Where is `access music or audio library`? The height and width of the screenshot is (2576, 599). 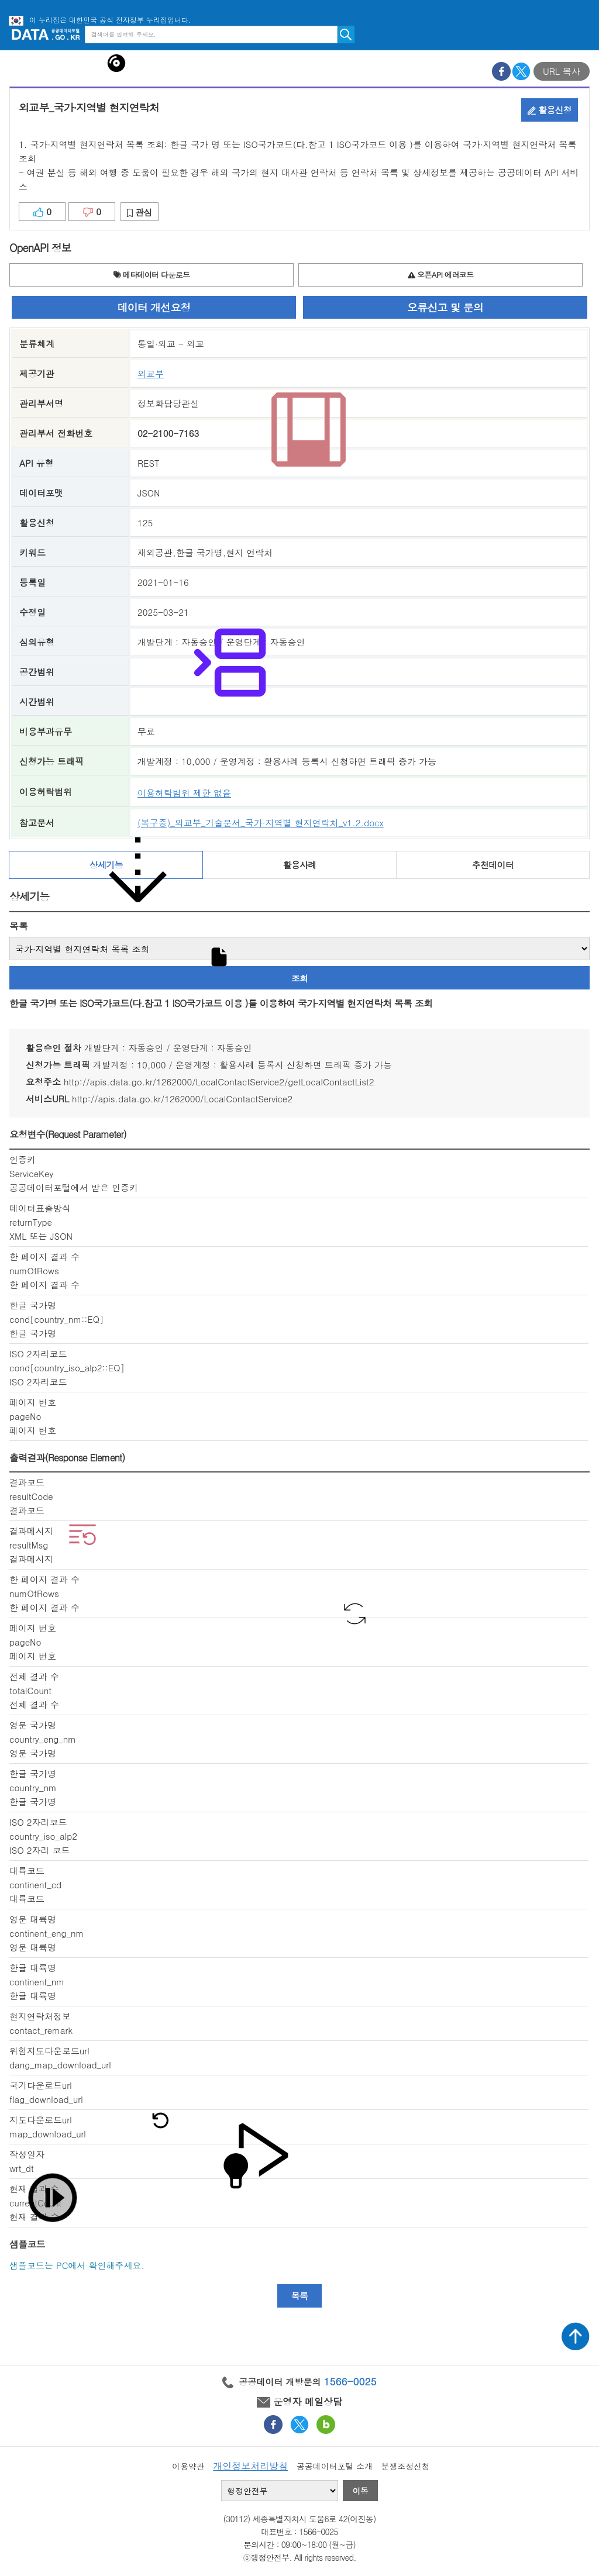 access music or audio library is located at coordinates (116, 63).